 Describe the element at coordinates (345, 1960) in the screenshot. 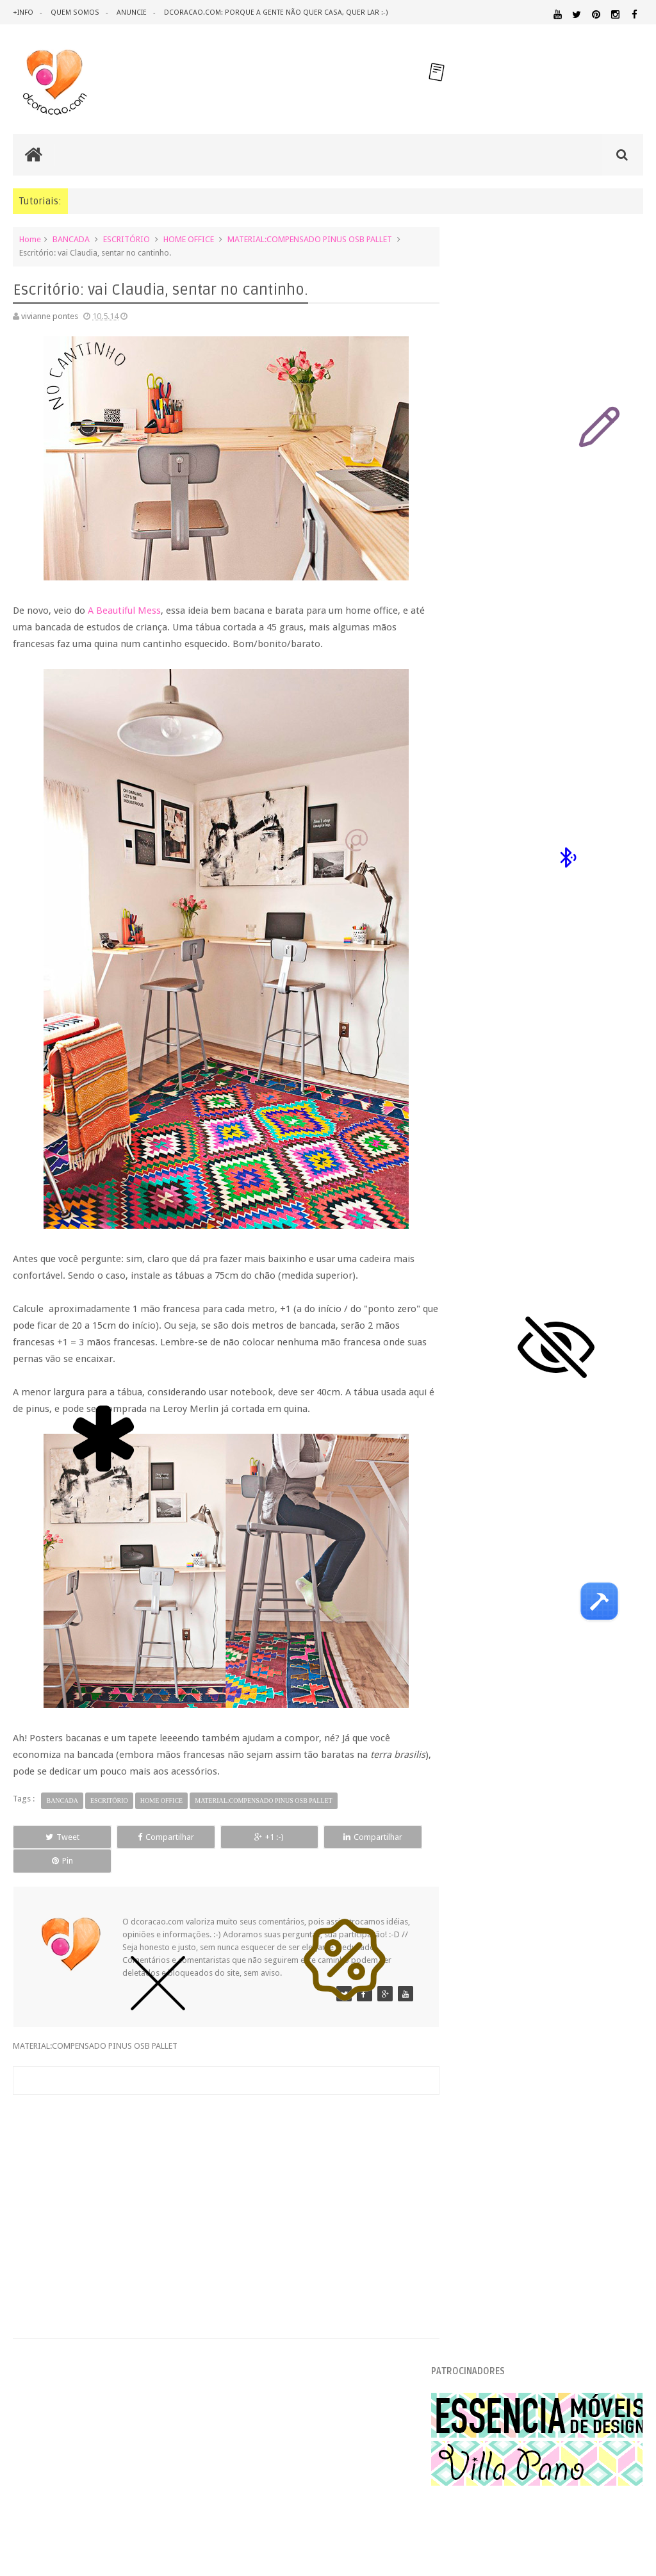

I see `view available discounts or promotions` at that location.